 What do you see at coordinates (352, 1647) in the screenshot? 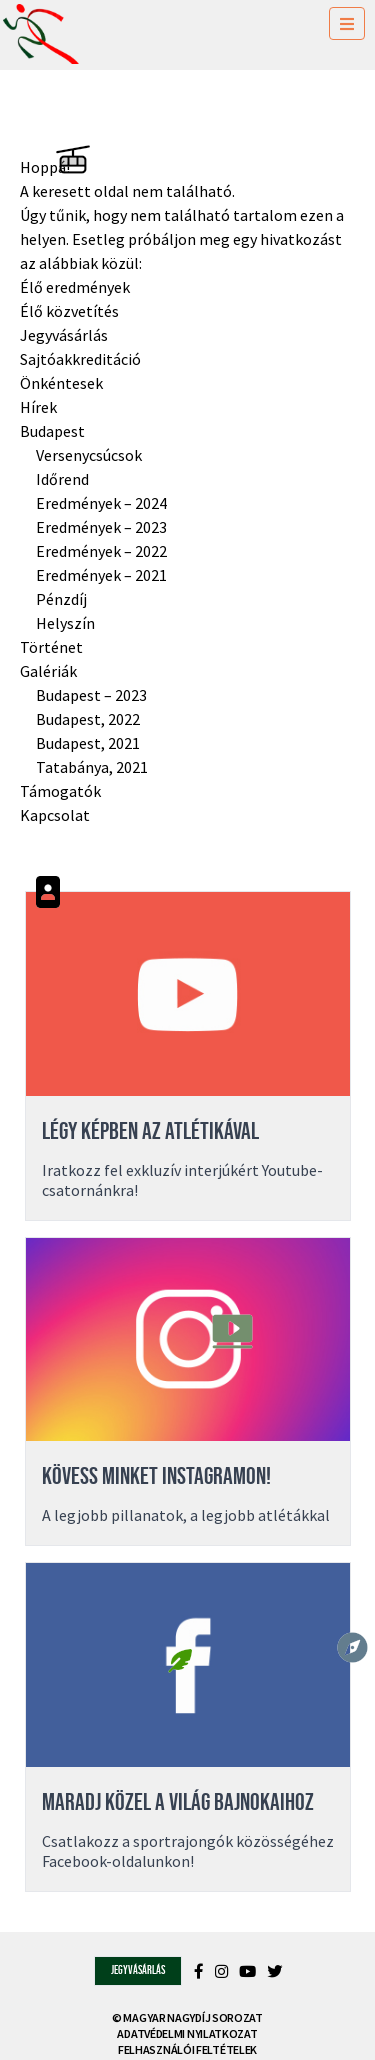
I see `access navigation or direction features` at bounding box center [352, 1647].